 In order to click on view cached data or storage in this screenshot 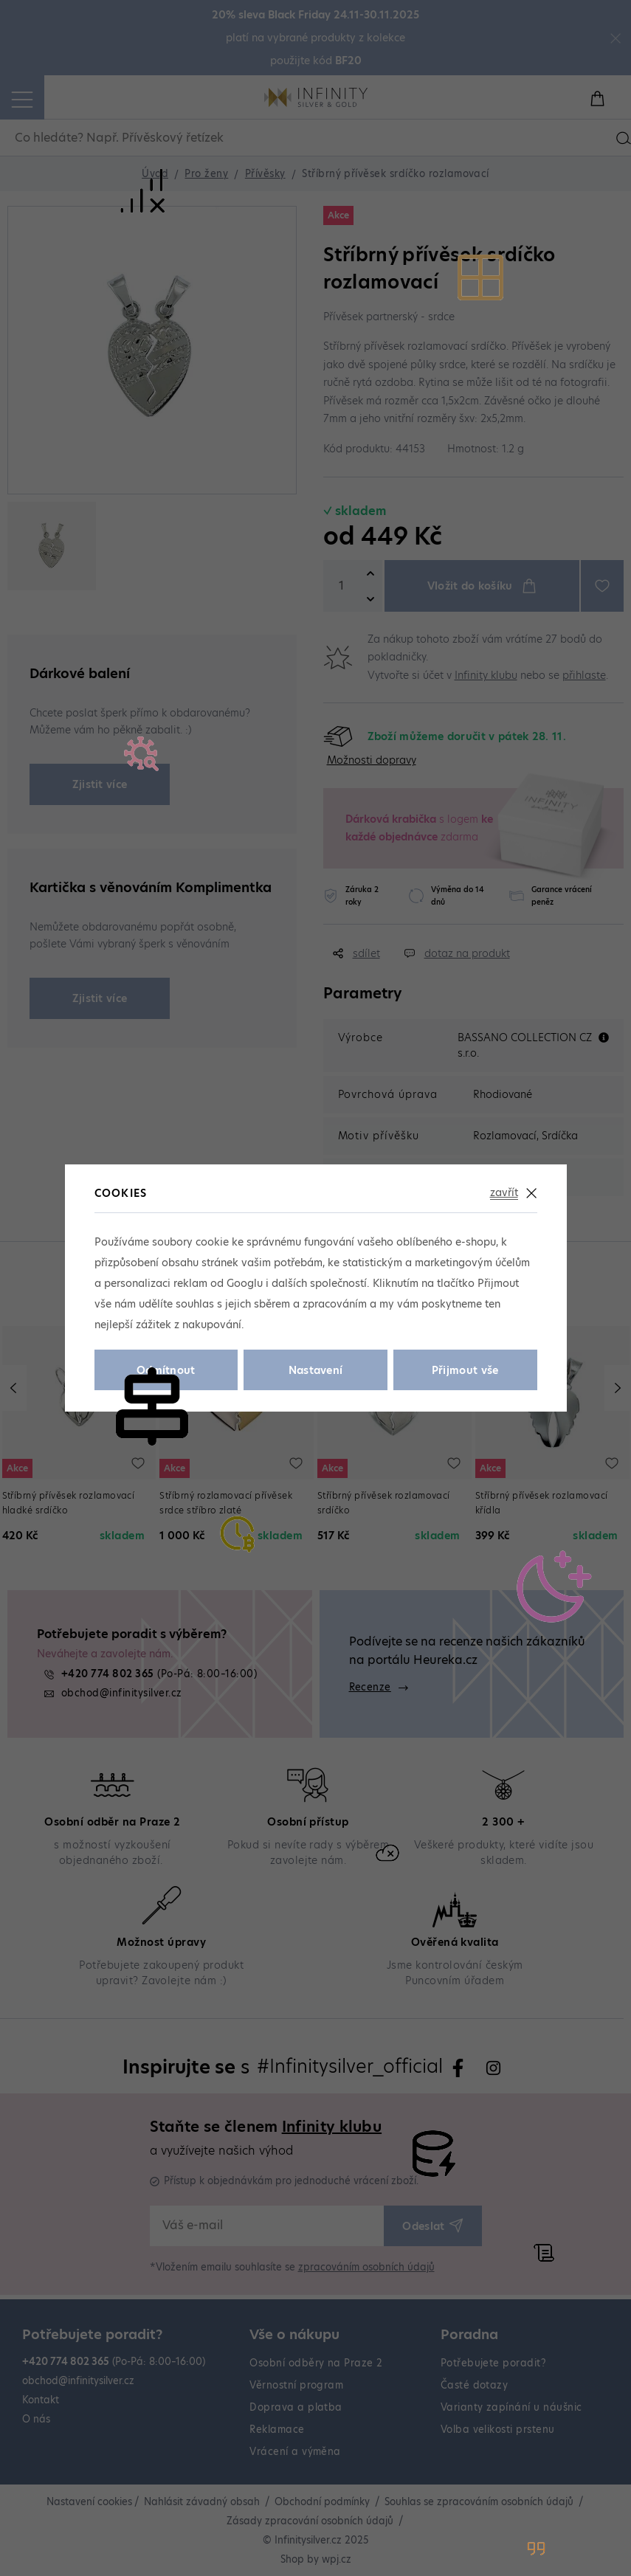, I will do `click(432, 2153)`.